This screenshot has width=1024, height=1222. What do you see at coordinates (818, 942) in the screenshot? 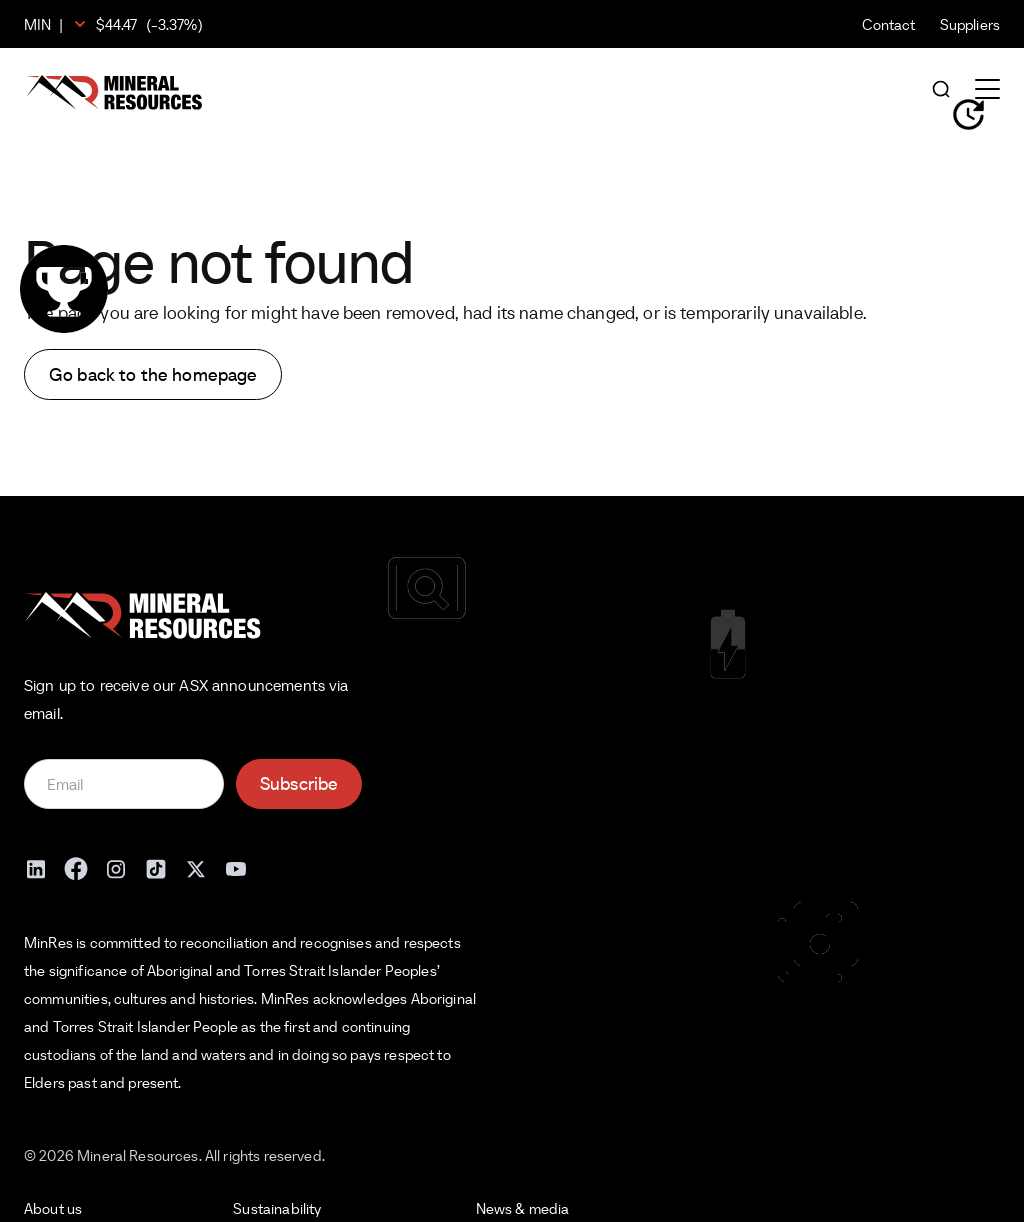
I see `access your music library` at bounding box center [818, 942].